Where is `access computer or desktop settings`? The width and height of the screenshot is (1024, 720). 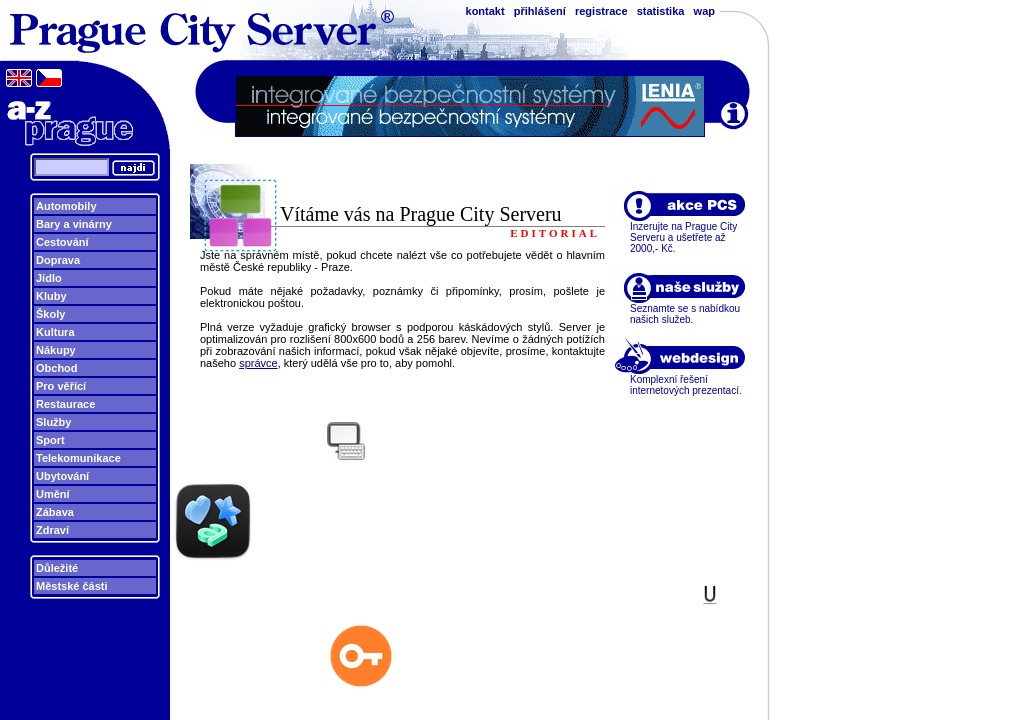 access computer or desktop settings is located at coordinates (346, 441).